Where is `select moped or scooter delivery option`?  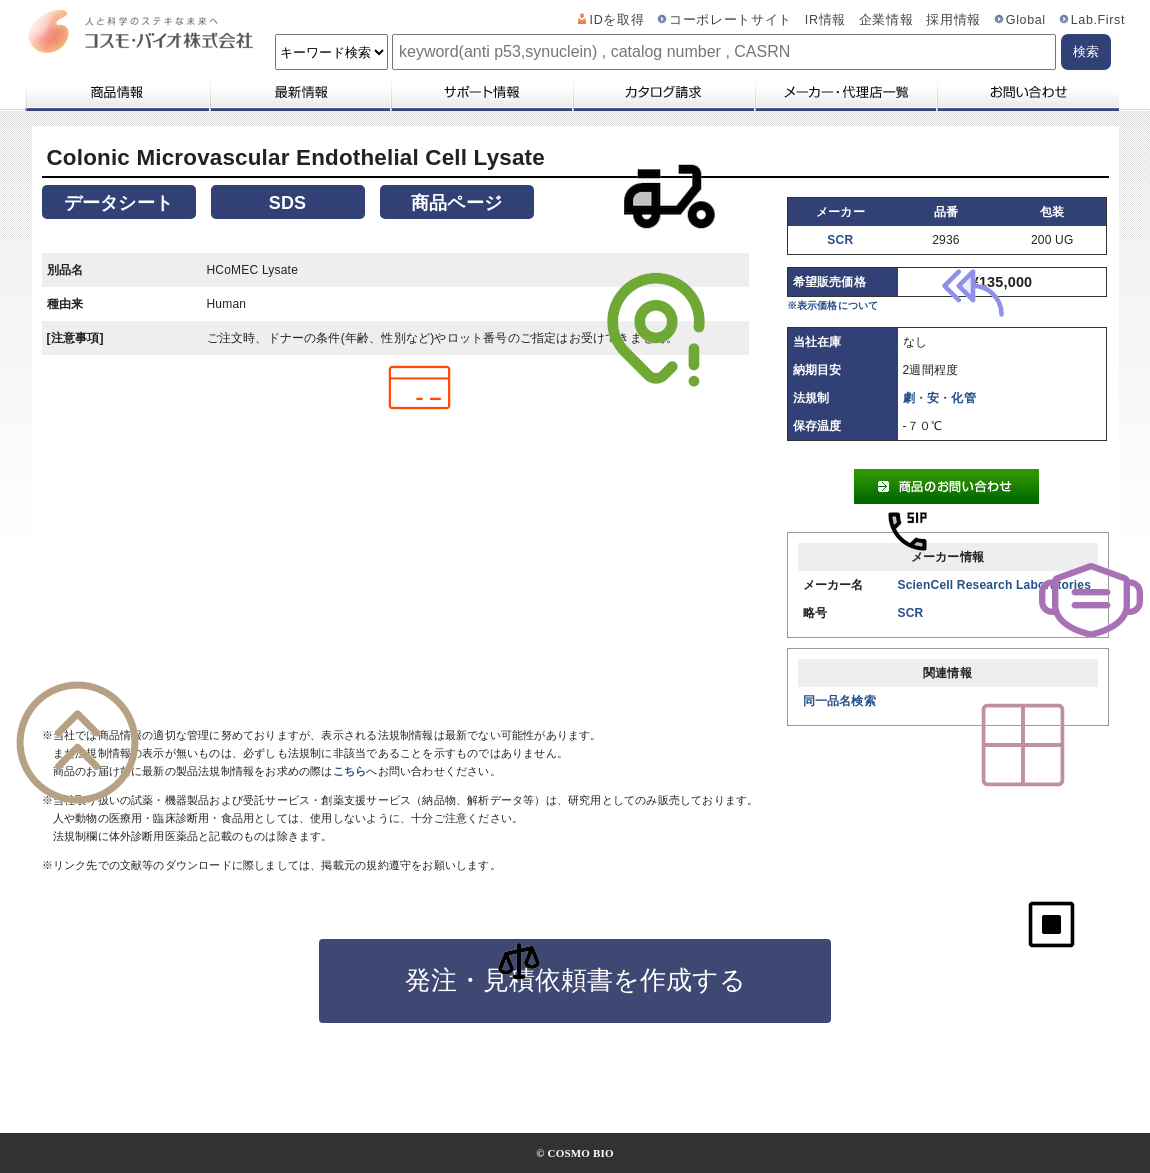
select moped or scooter delivery option is located at coordinates (669, 196).